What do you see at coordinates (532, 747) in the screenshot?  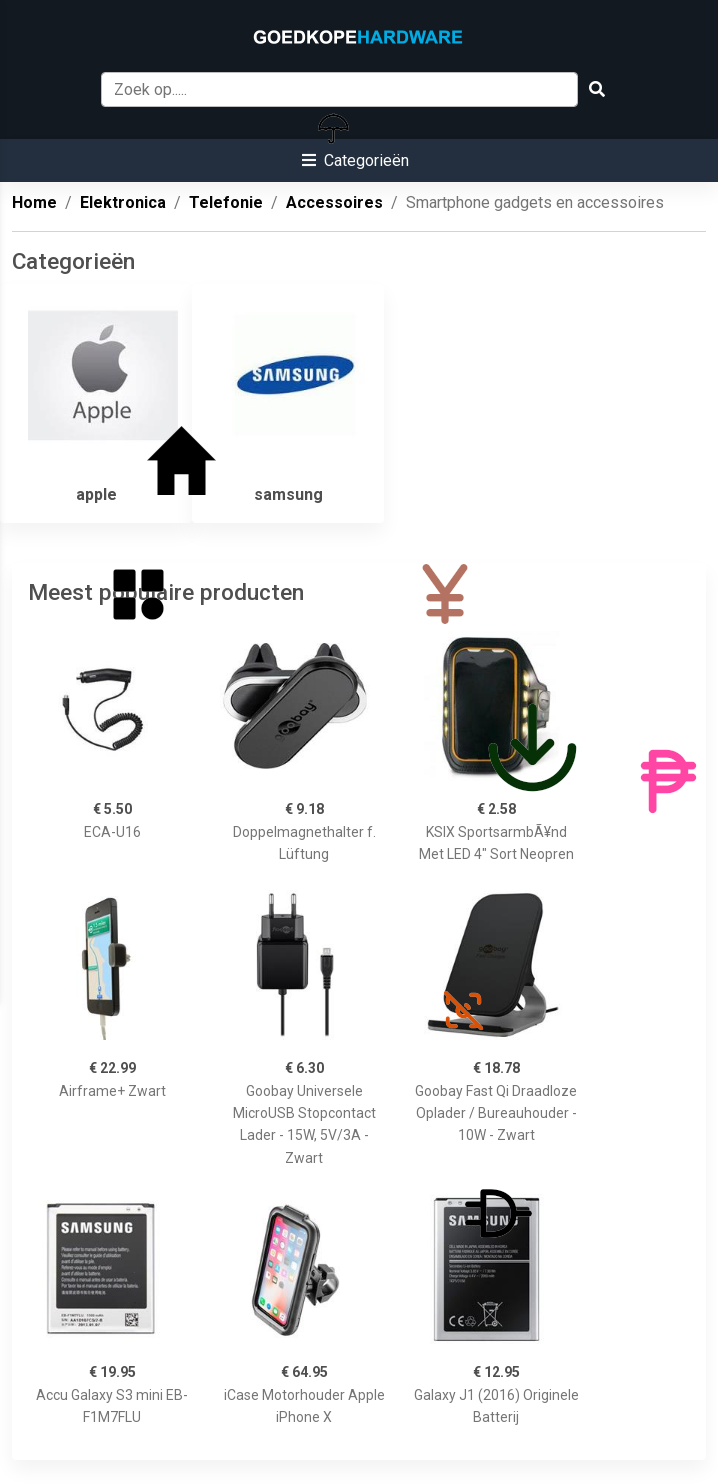 I see `download file to device` at bounding box center [532, 747].